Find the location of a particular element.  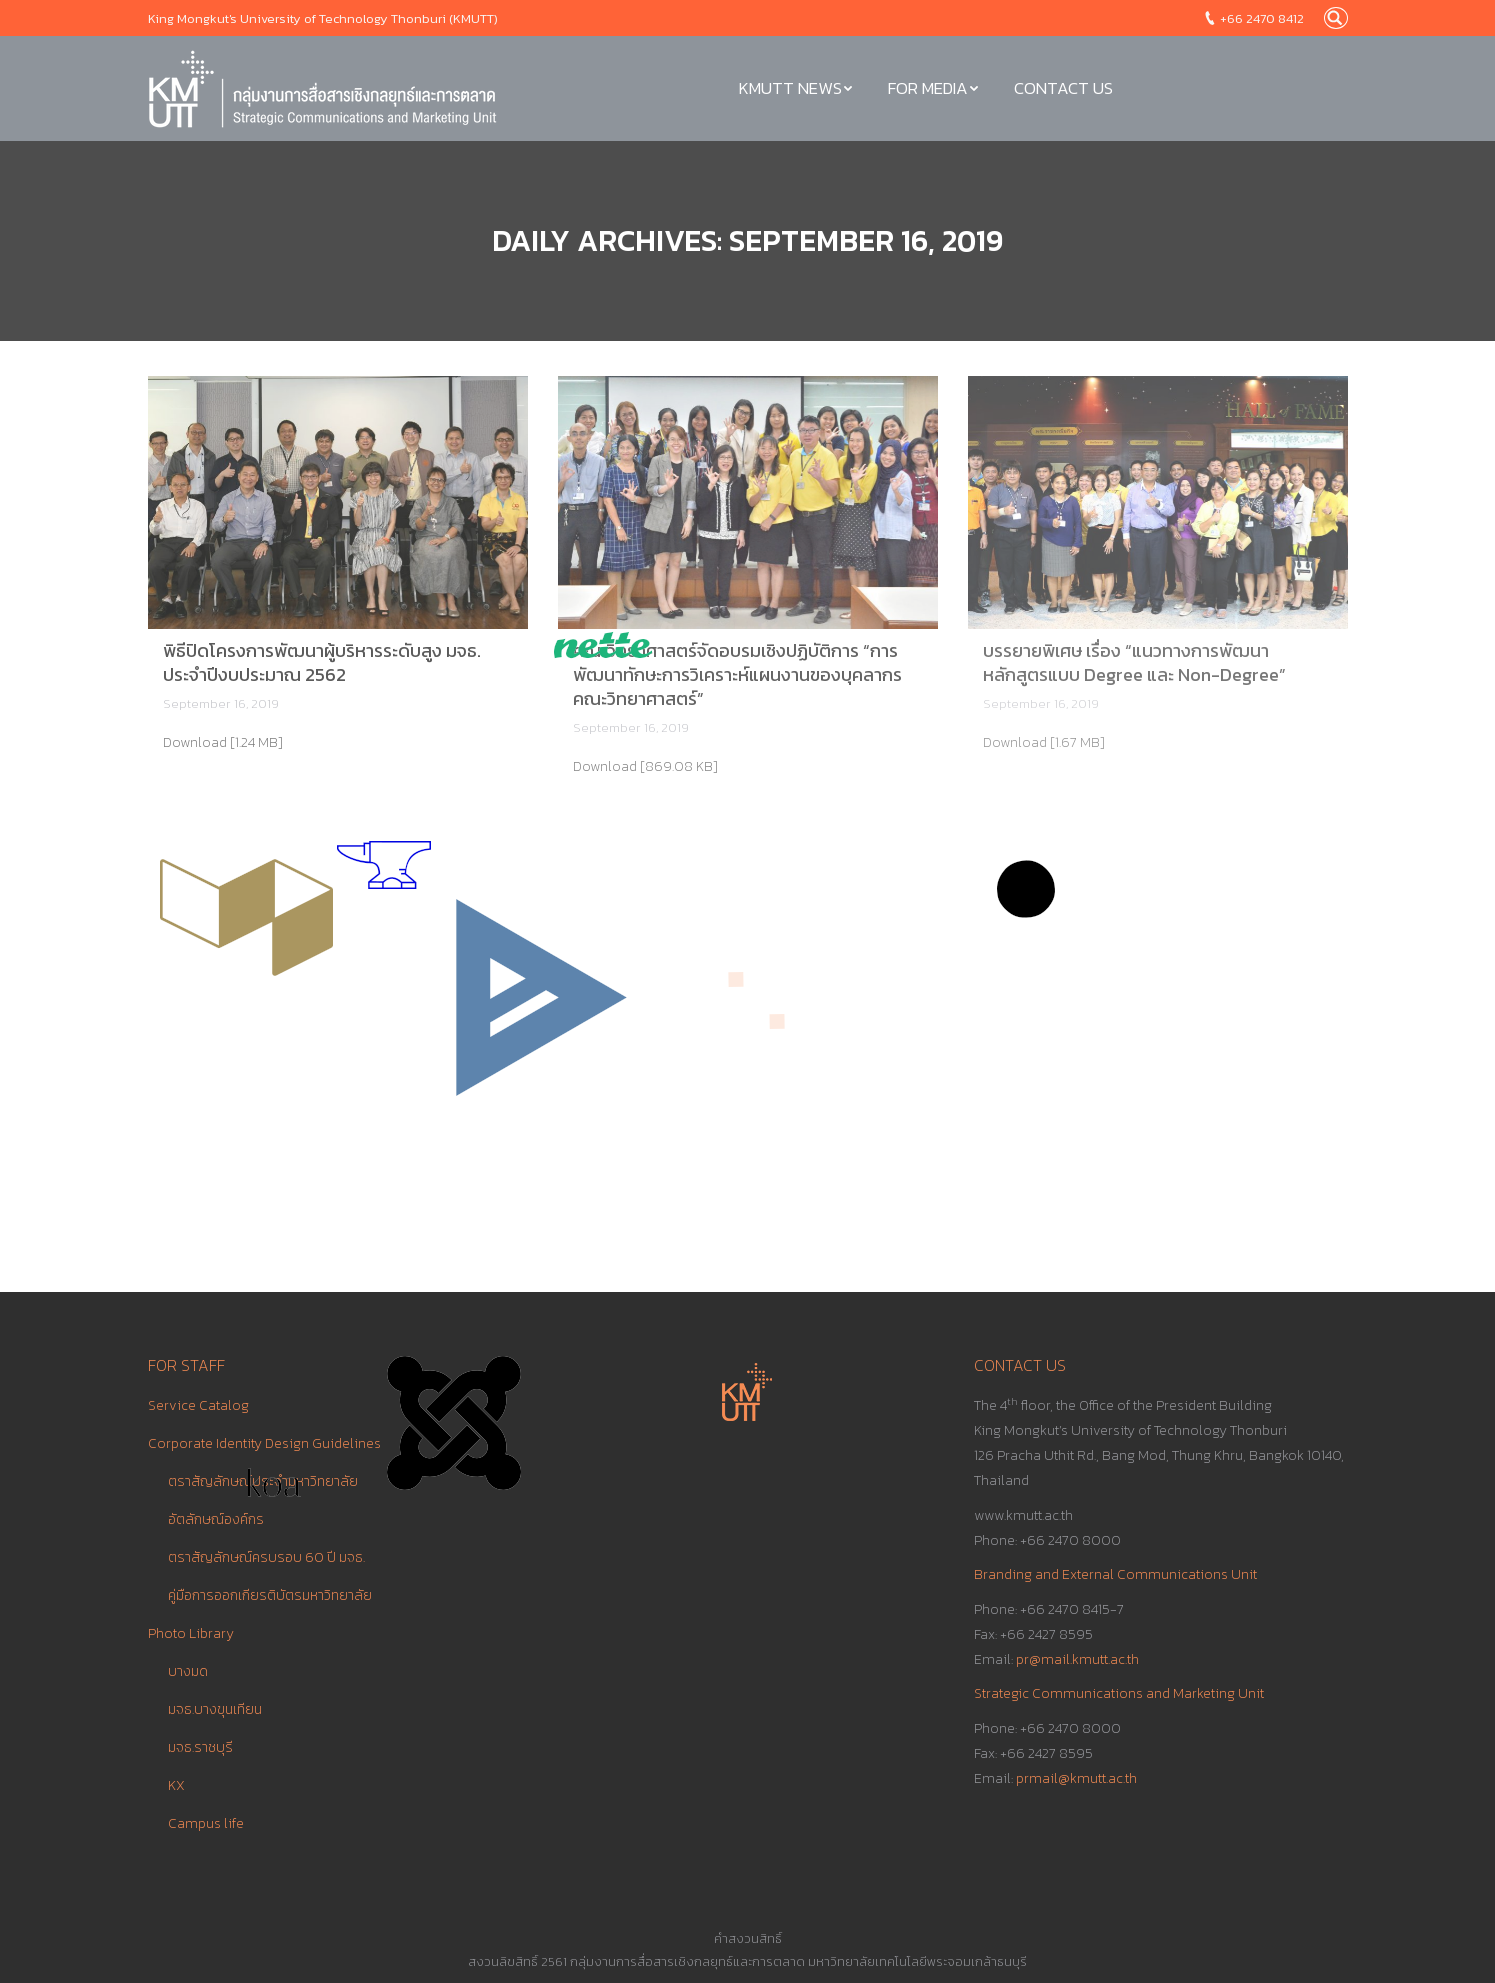

open the Headspace meditation app is located at coordinates (1026, 889).